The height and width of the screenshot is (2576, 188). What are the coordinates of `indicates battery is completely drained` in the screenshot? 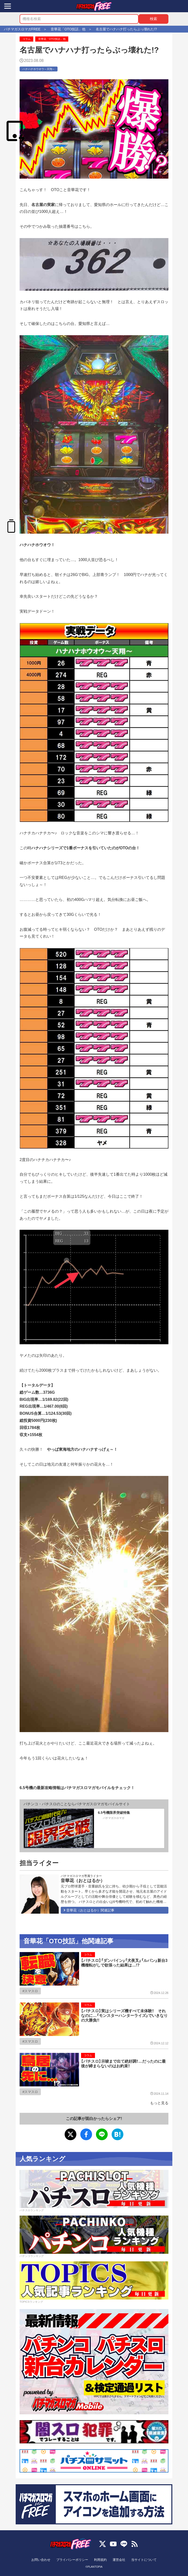 It's located at (11, 526).